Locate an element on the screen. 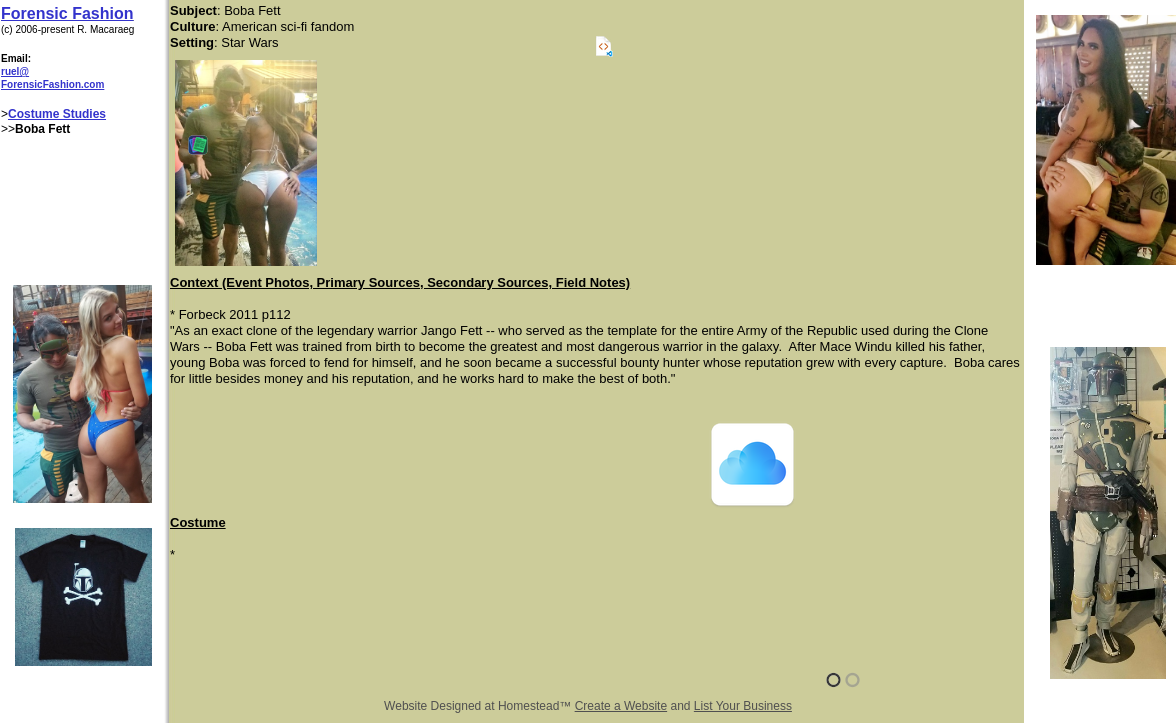 Image resolution: width=1176 pixels, height=723 pixels. open an HTML file in Visual Studio Code is located at coordinates (603, 46).